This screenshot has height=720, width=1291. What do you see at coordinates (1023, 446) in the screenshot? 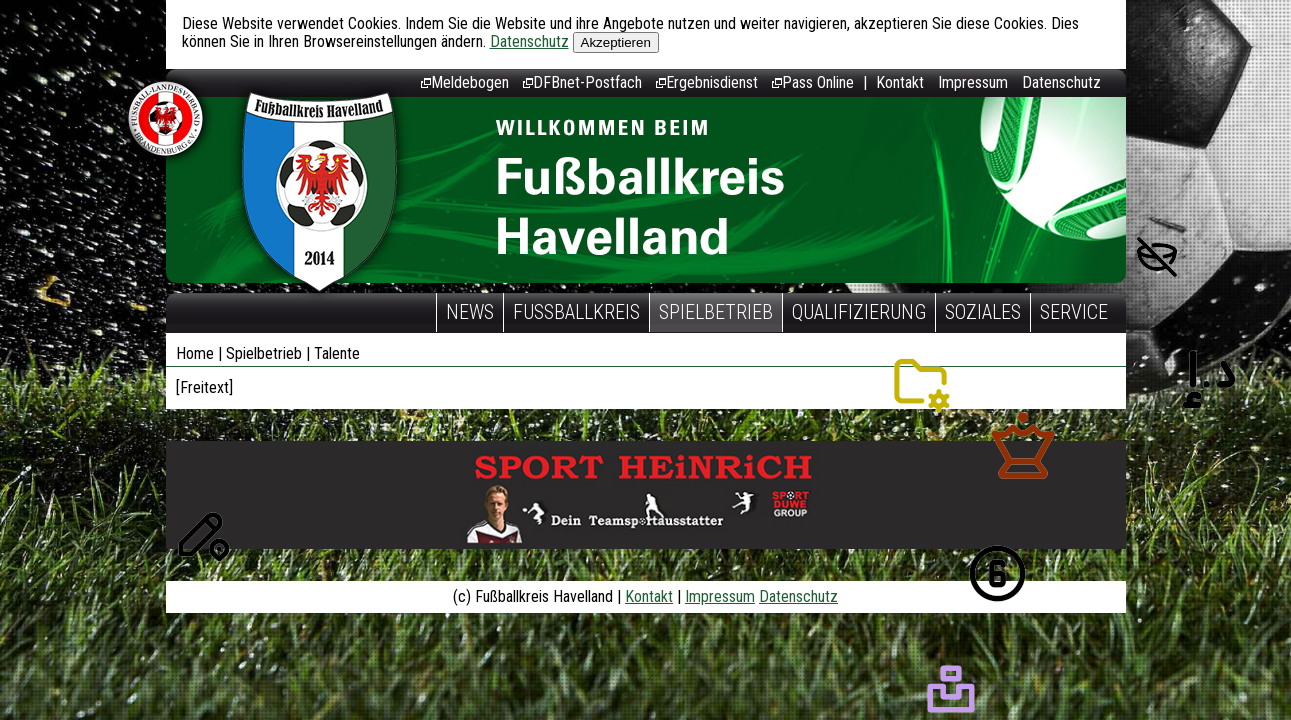
I see `select queen piece in chess game` at bounding box center [1023, 446].